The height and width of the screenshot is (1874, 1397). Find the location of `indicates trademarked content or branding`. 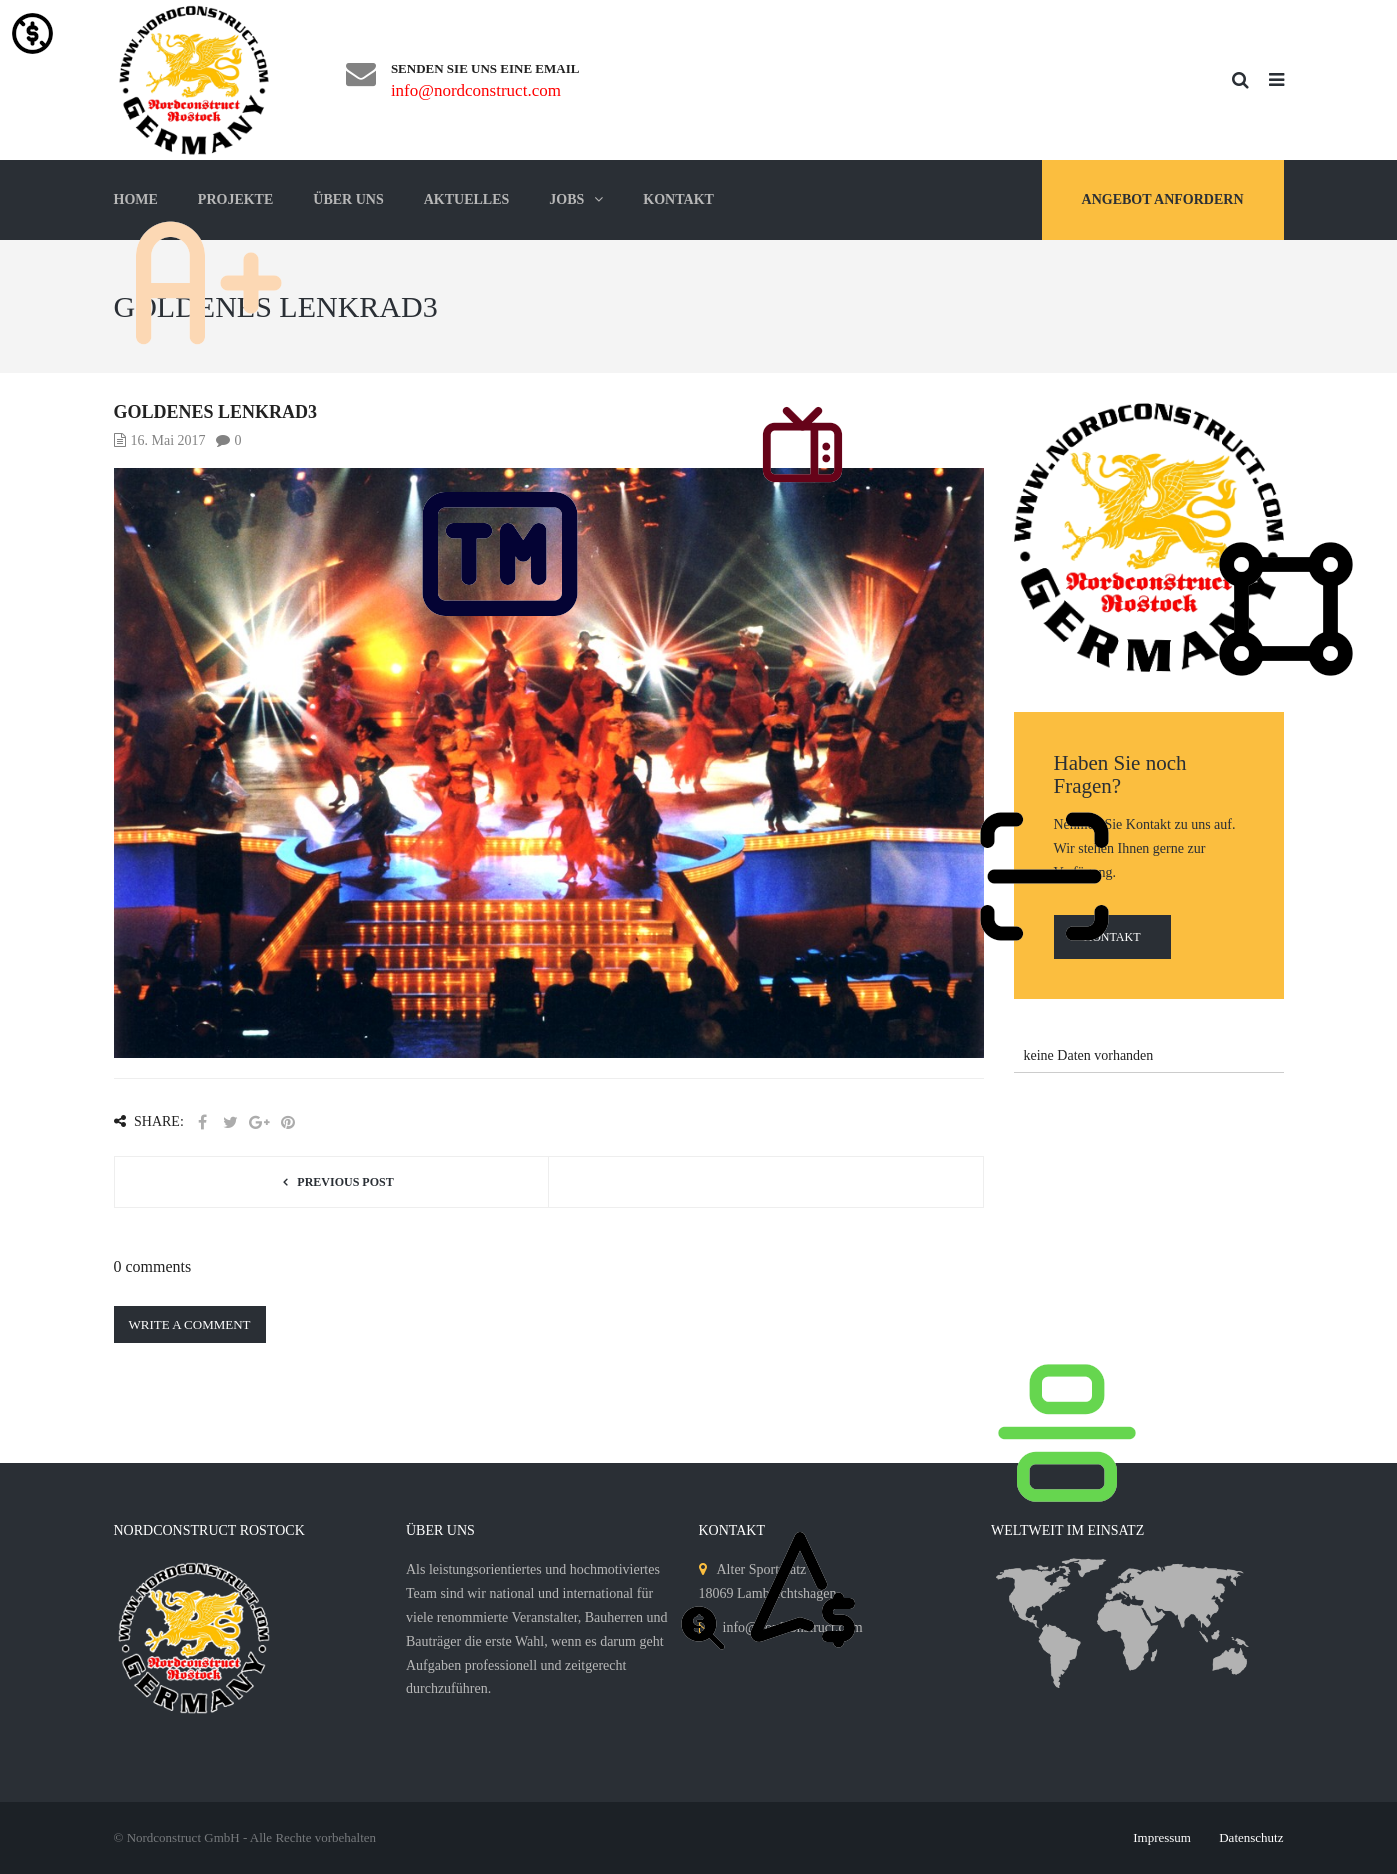

indicates trademarked content or branding is located at coordinates (500, 554).